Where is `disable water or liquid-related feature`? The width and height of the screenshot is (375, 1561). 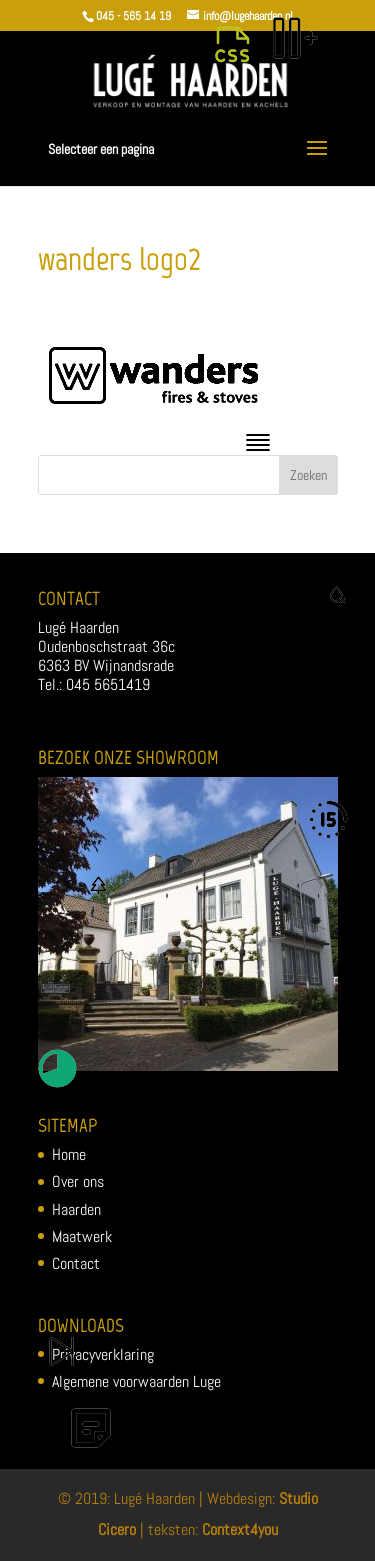 disable water or liquid-related feature is located at coordinates (336, 594).